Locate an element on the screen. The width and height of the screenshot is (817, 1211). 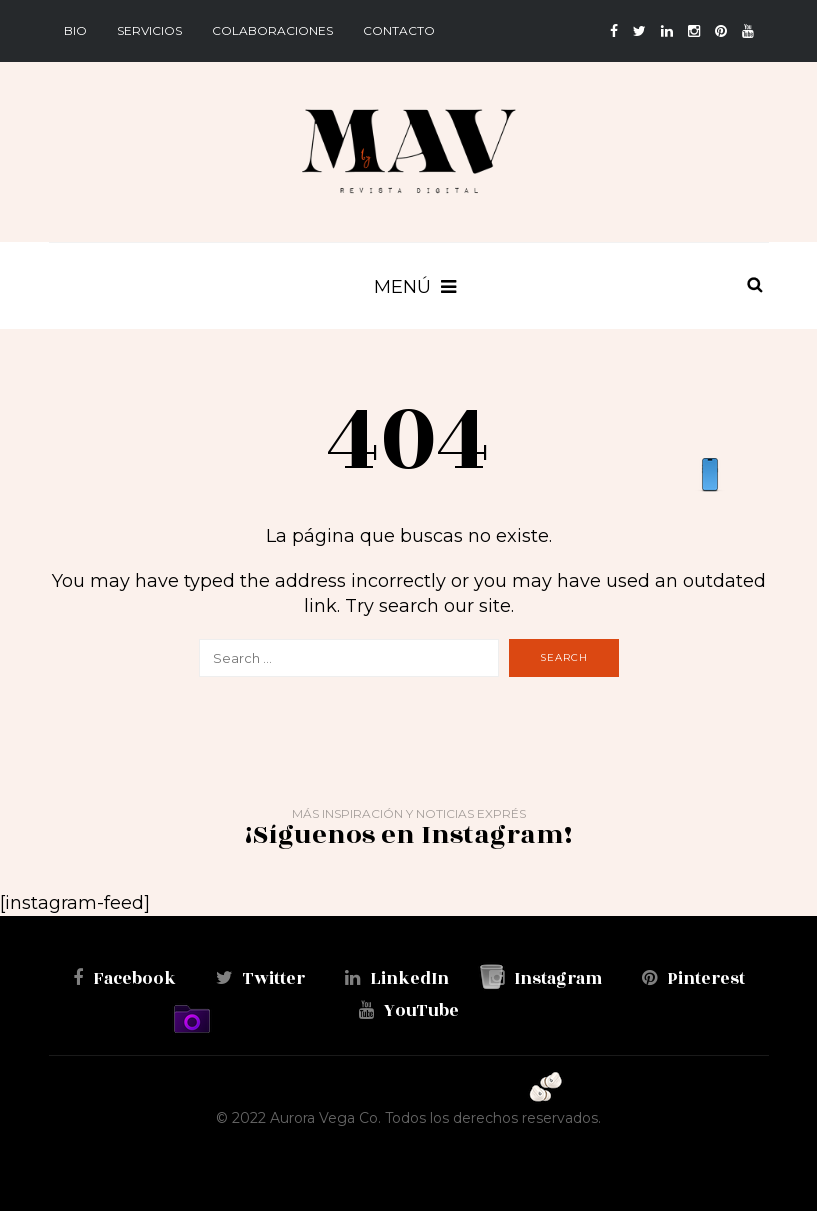
open GOG Galaxy game library folder is located at coordinates (192, 1020).